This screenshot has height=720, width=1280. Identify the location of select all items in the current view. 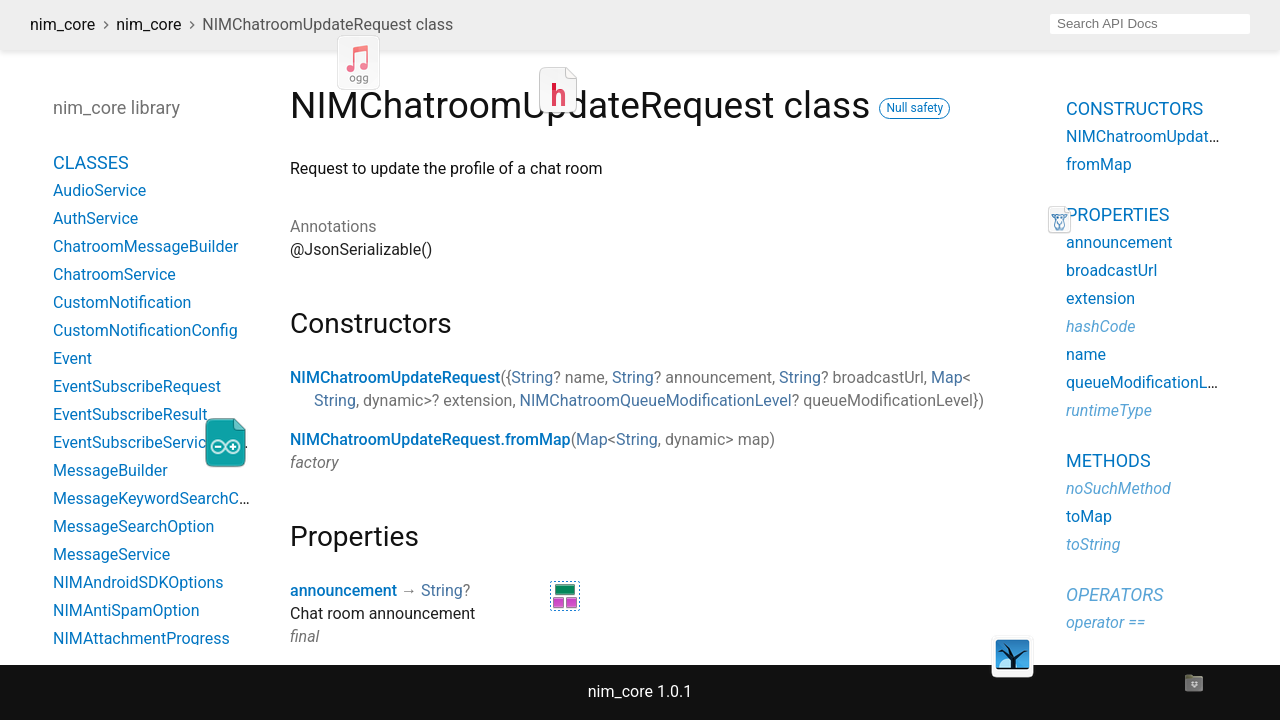
(565, 596).